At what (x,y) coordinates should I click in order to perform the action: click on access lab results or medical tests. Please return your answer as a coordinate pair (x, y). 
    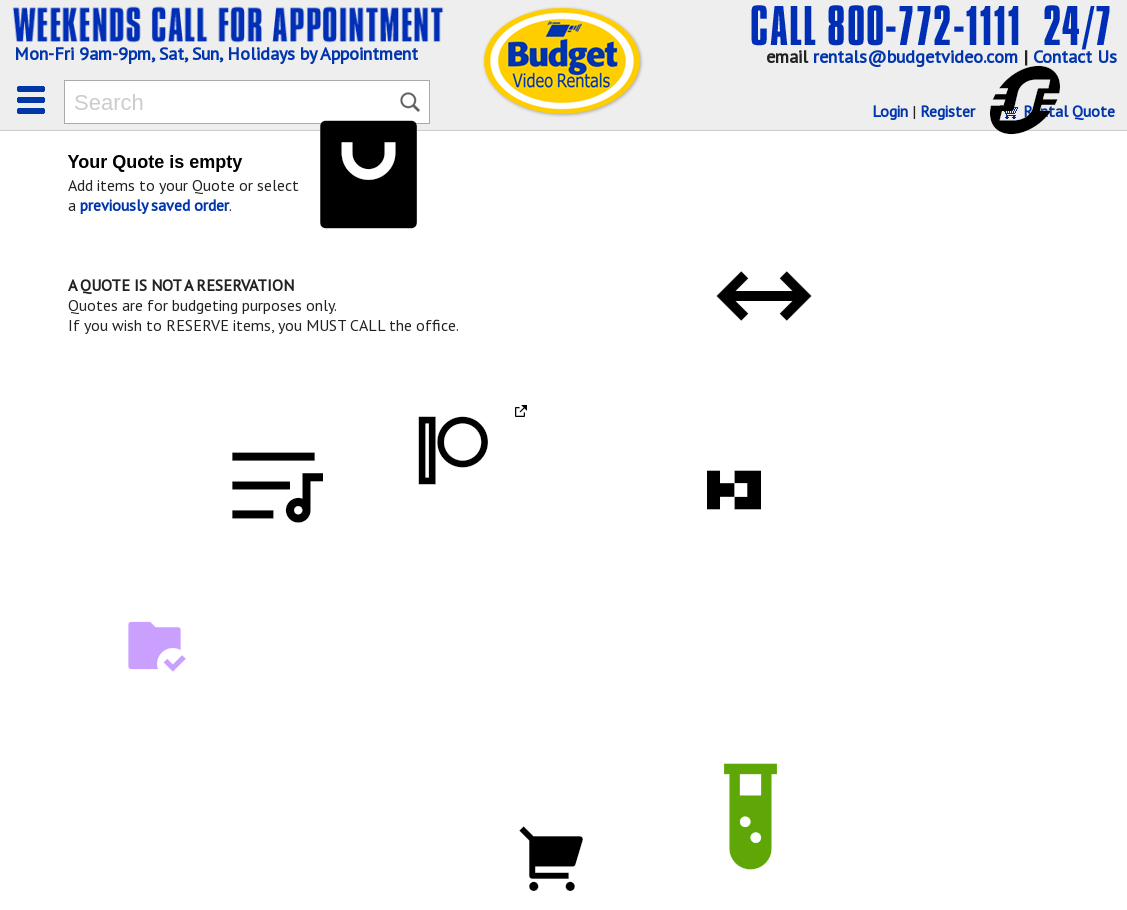
    Looking at the image, I should click on (750, 816).